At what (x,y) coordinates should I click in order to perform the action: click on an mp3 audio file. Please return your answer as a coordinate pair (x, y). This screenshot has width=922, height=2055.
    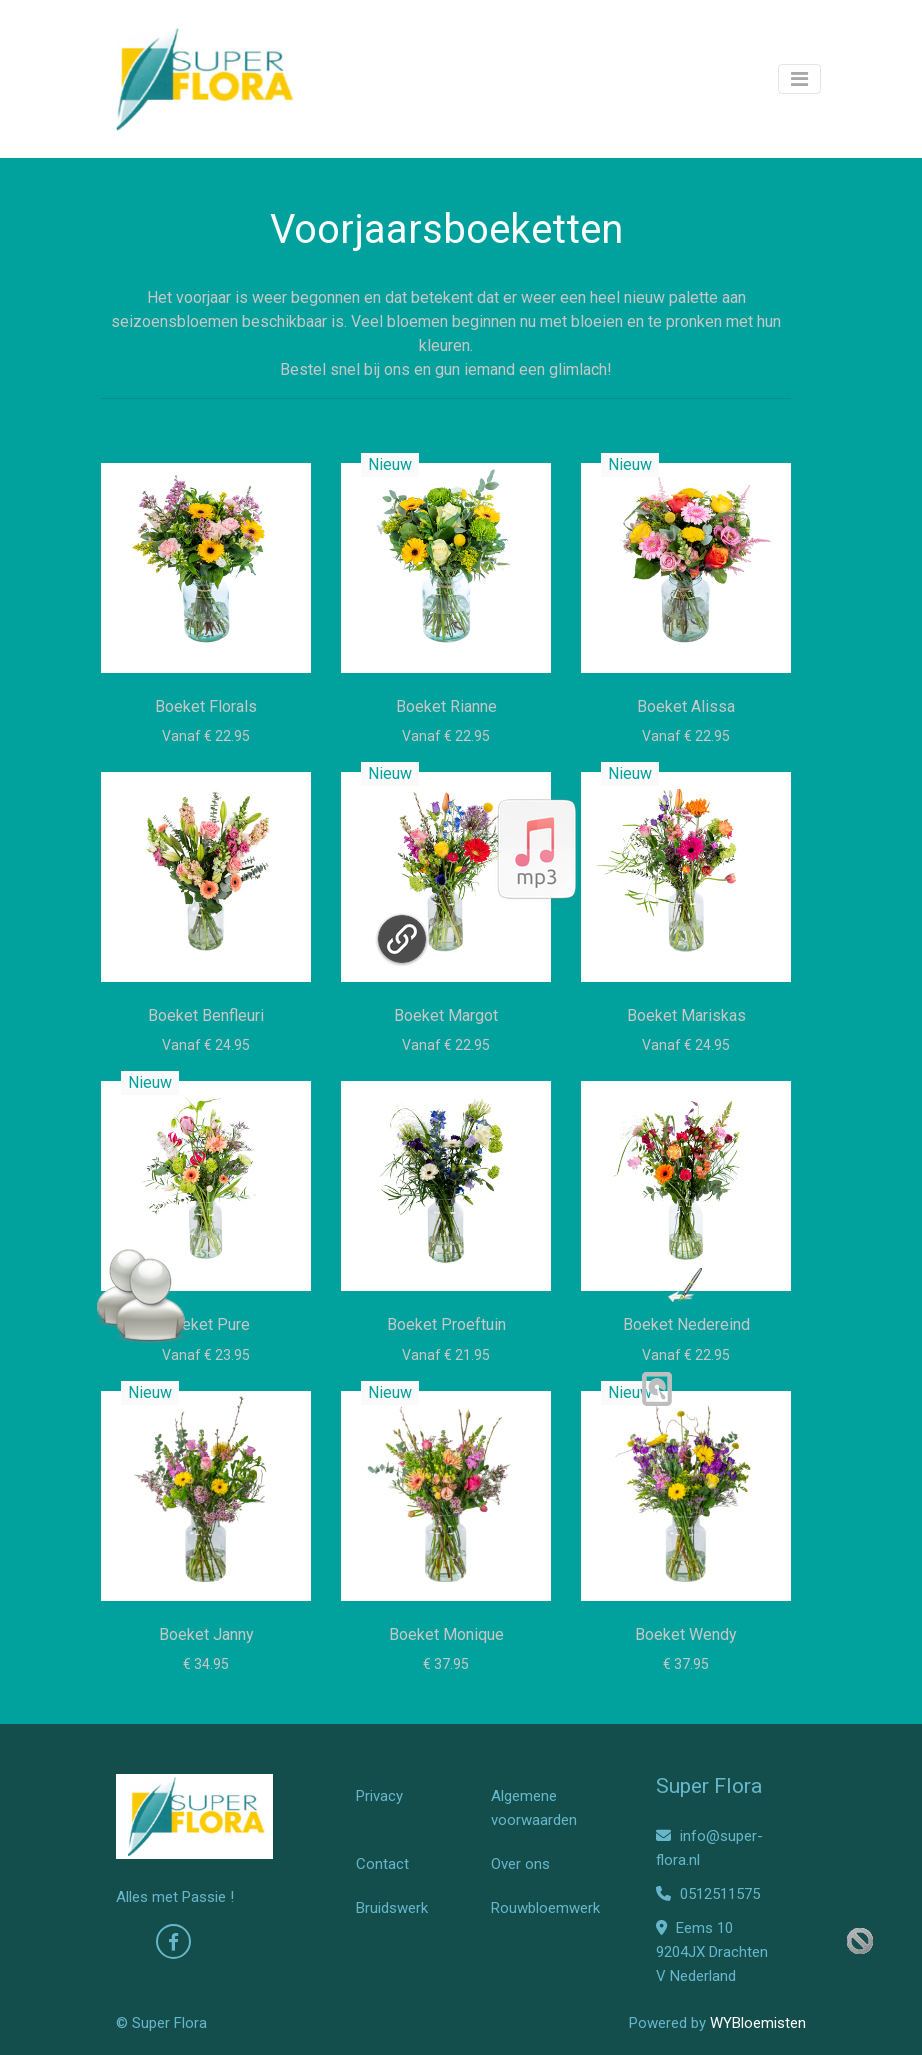
    Looking at the image, I should click on (537, 849).